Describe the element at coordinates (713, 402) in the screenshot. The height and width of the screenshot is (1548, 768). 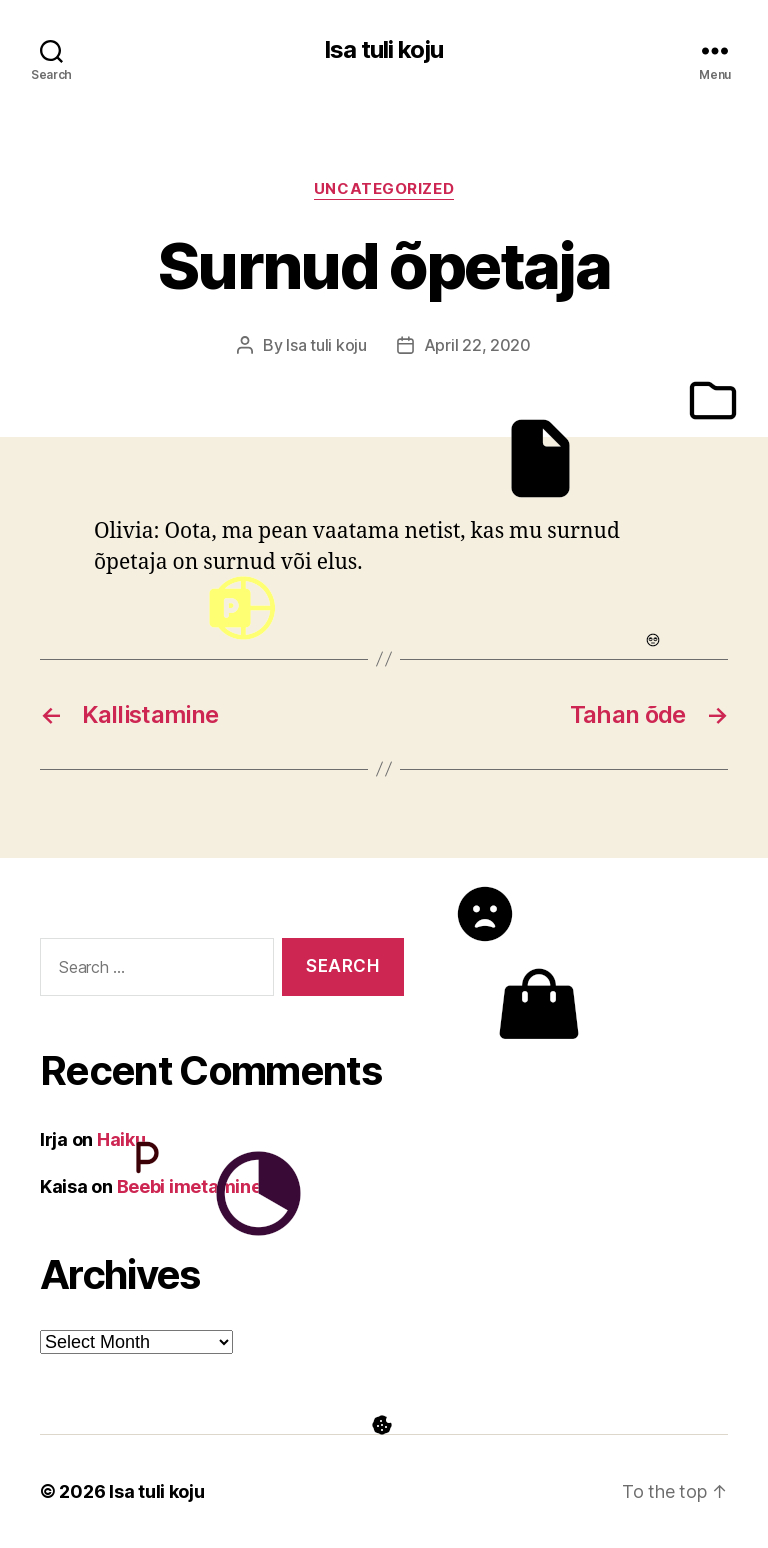
I see `open file folder` at that location.